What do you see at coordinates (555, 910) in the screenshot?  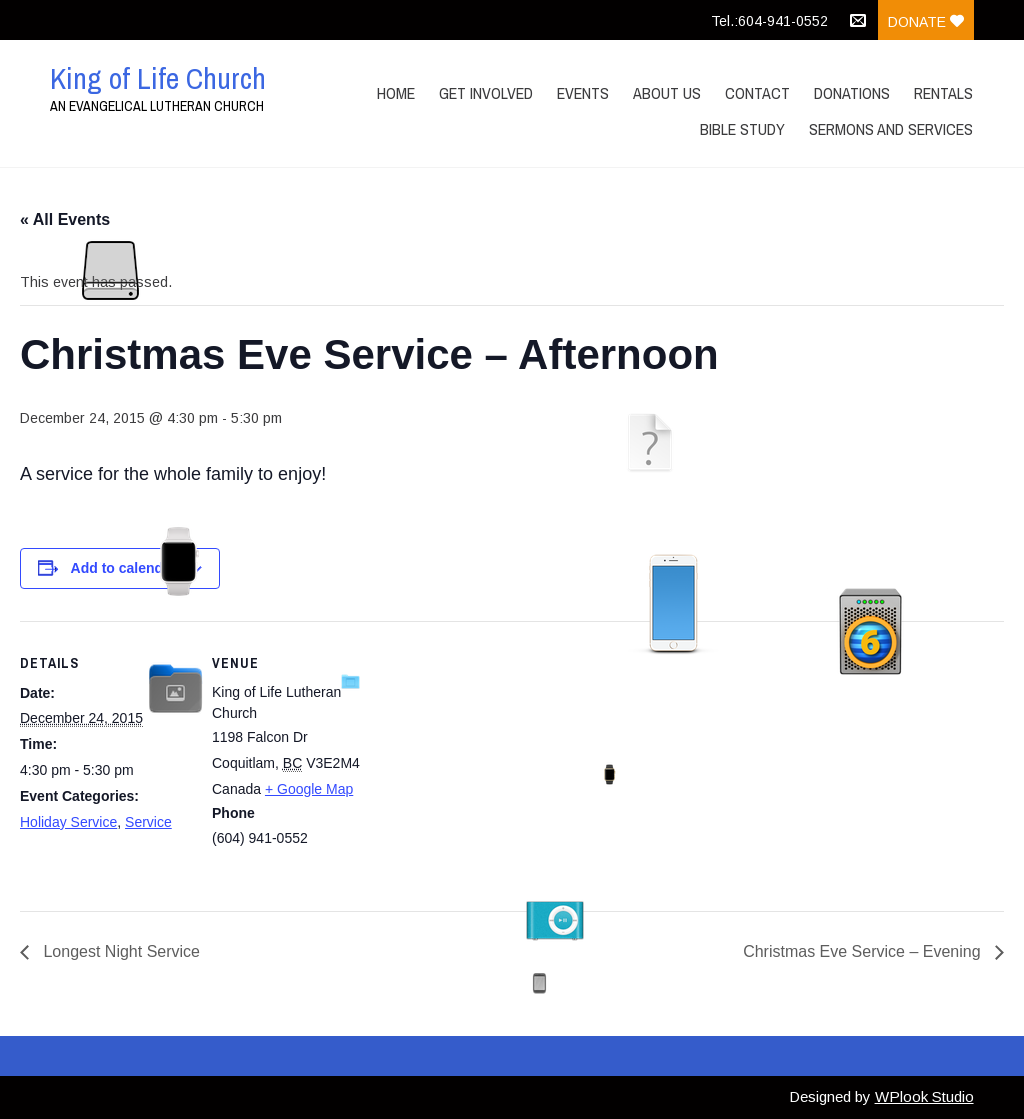 I see `iPod shuffle device connected` at bounding box center [555, 910].